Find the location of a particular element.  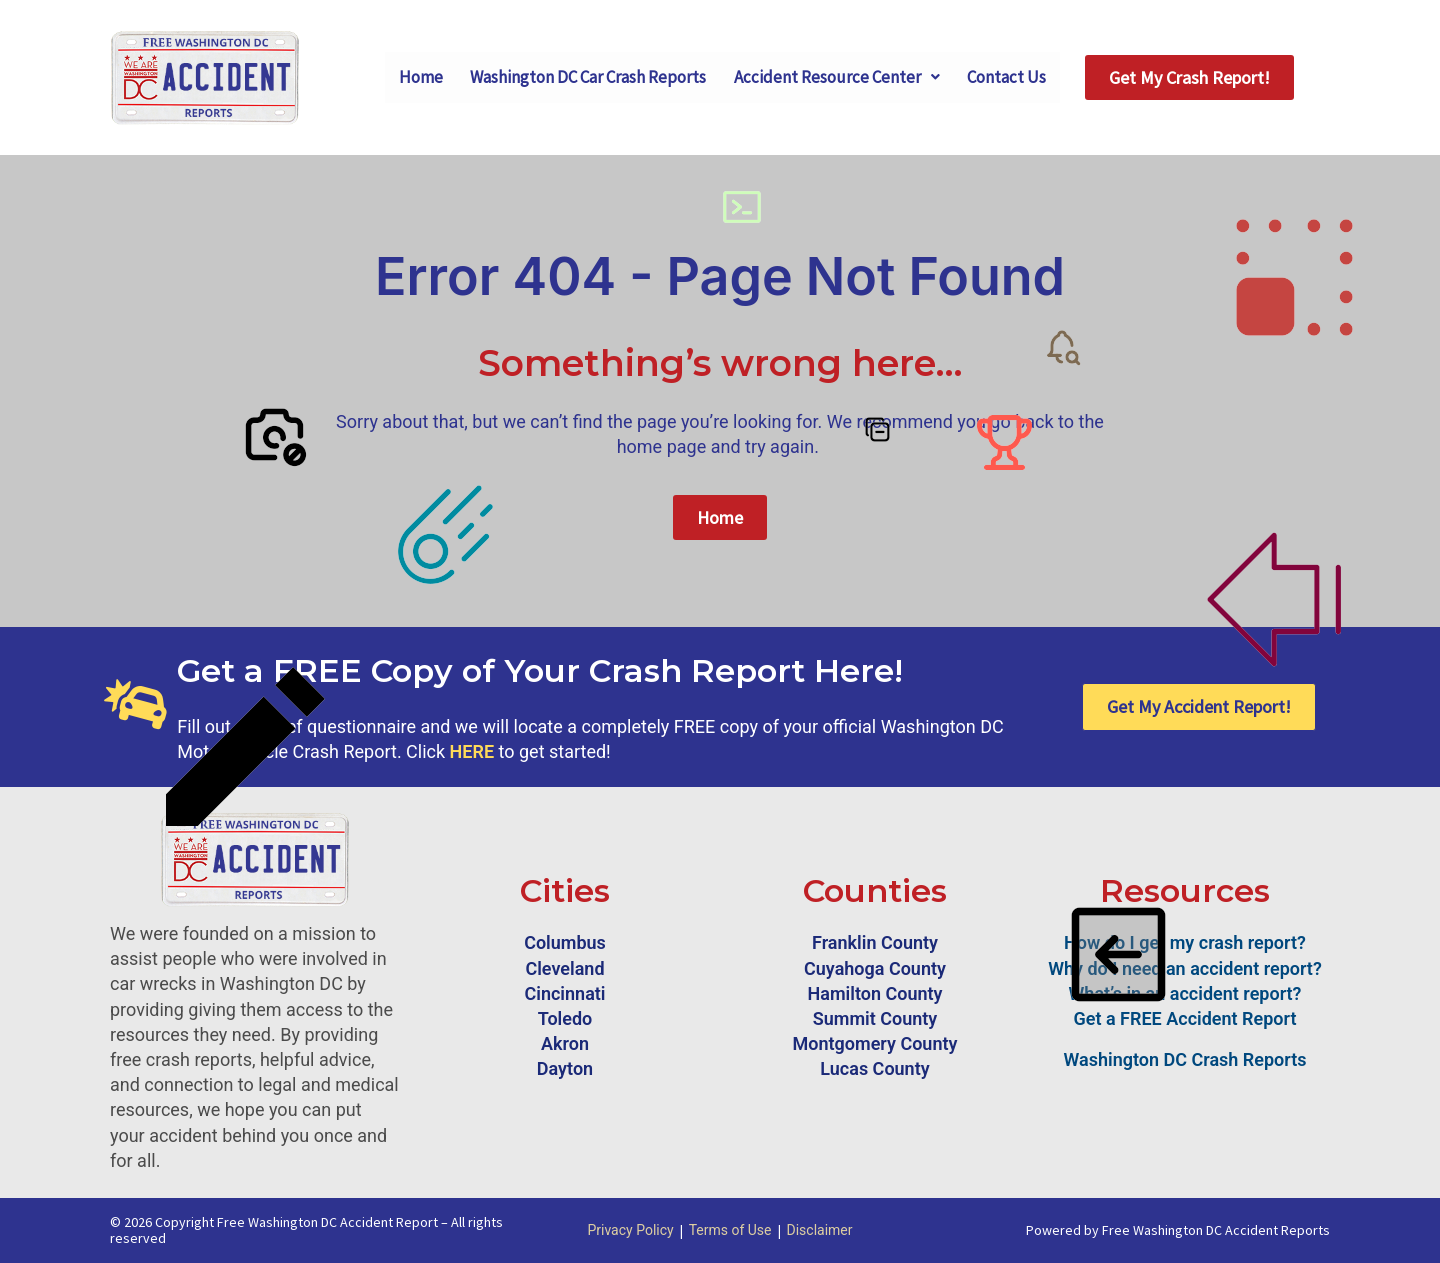

indicates a crash or system error is located at coordinates (445, 536).